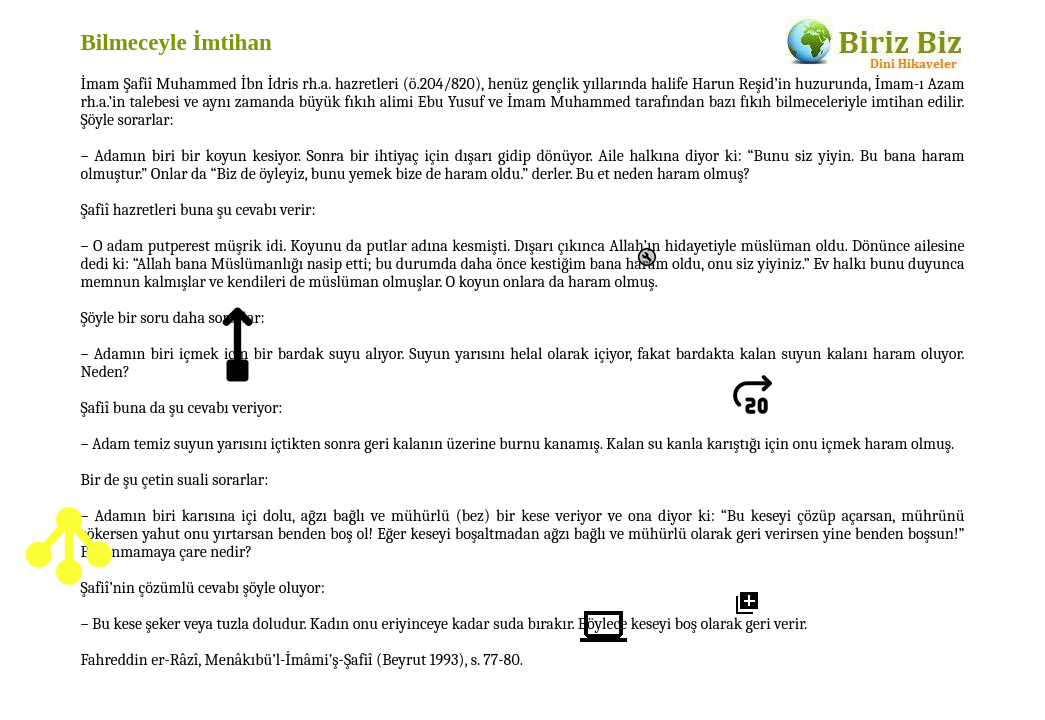 The width and height of the screenshot is (1045, 720). I want to click on access laptop or computer settings, so click(603, 626).